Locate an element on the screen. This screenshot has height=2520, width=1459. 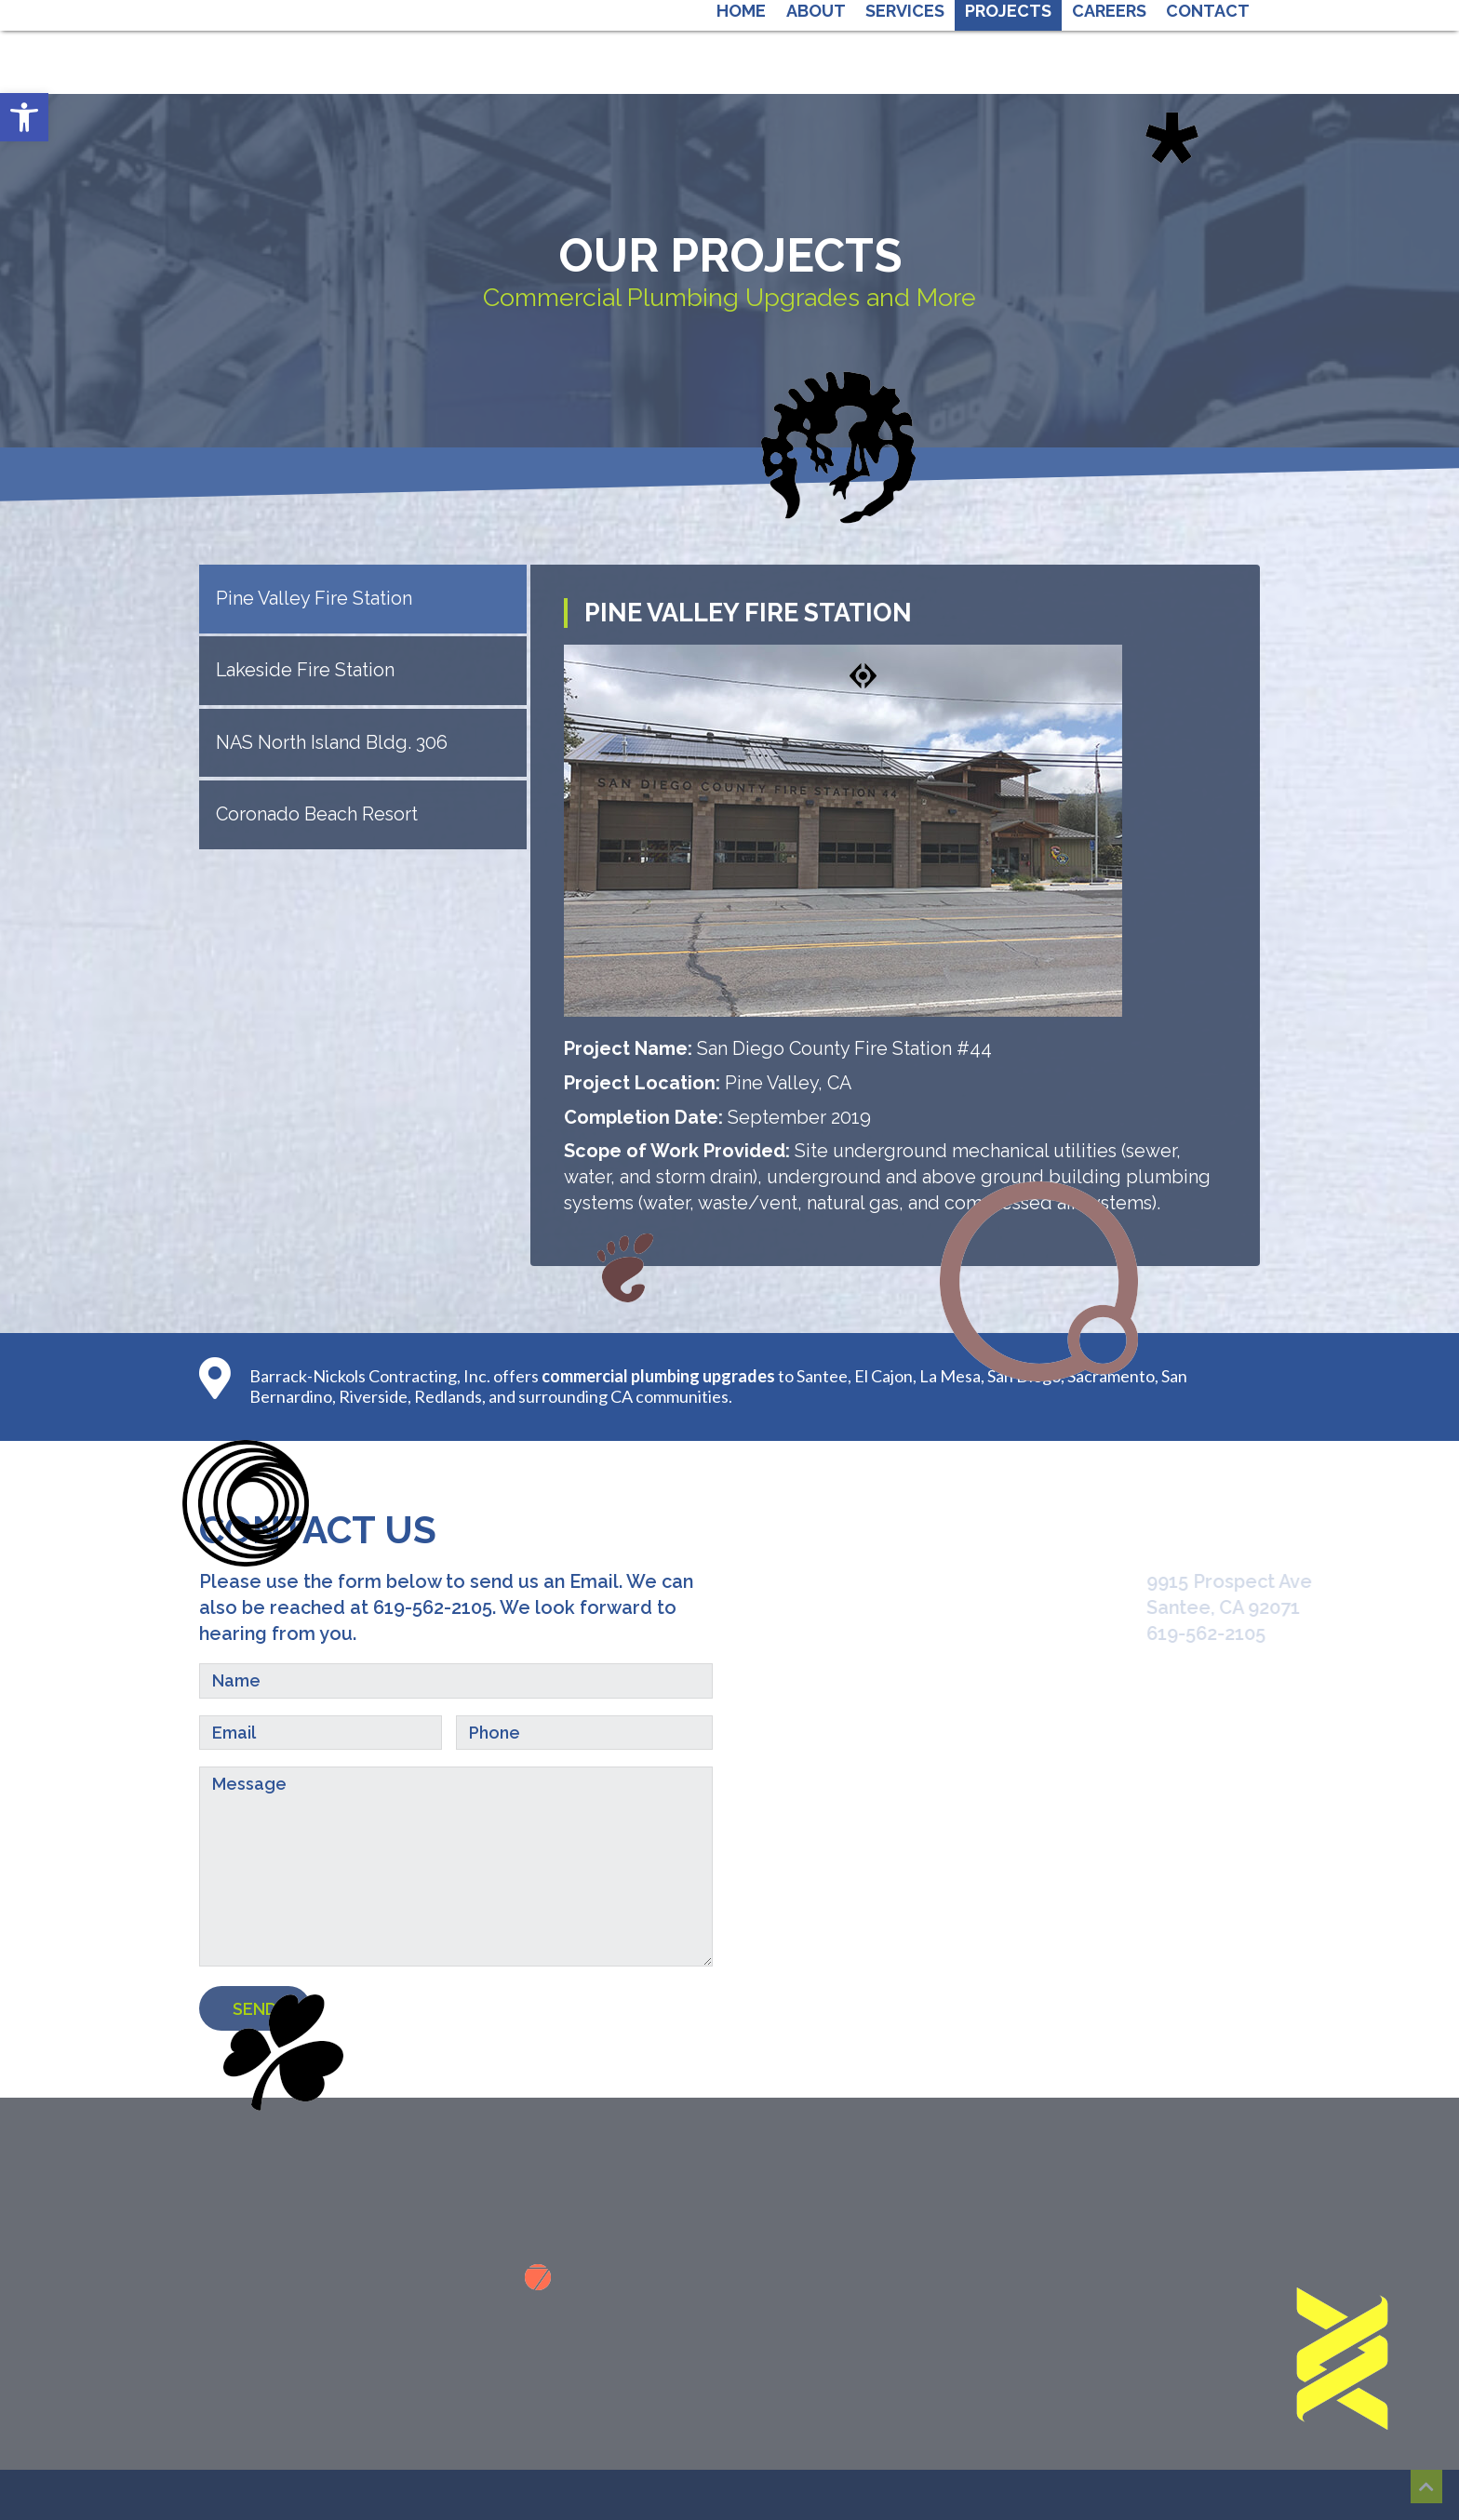
open photobucket app is located at coordinates (246, 1503).